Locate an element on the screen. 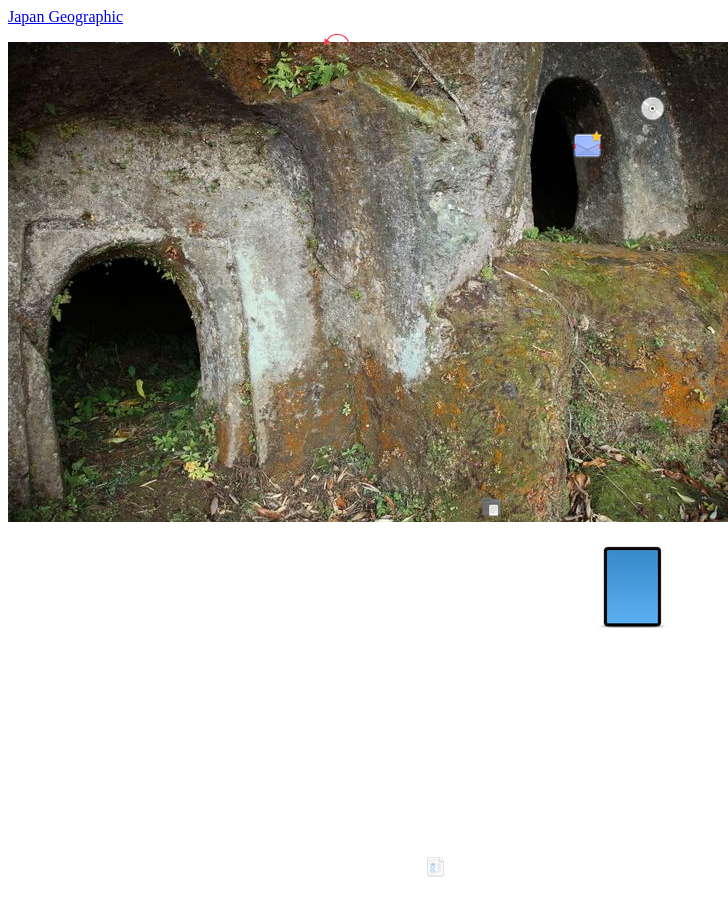 The width and height of the screenshot is (728, 913). recordable CD media device is located at coordinates (652, 108).